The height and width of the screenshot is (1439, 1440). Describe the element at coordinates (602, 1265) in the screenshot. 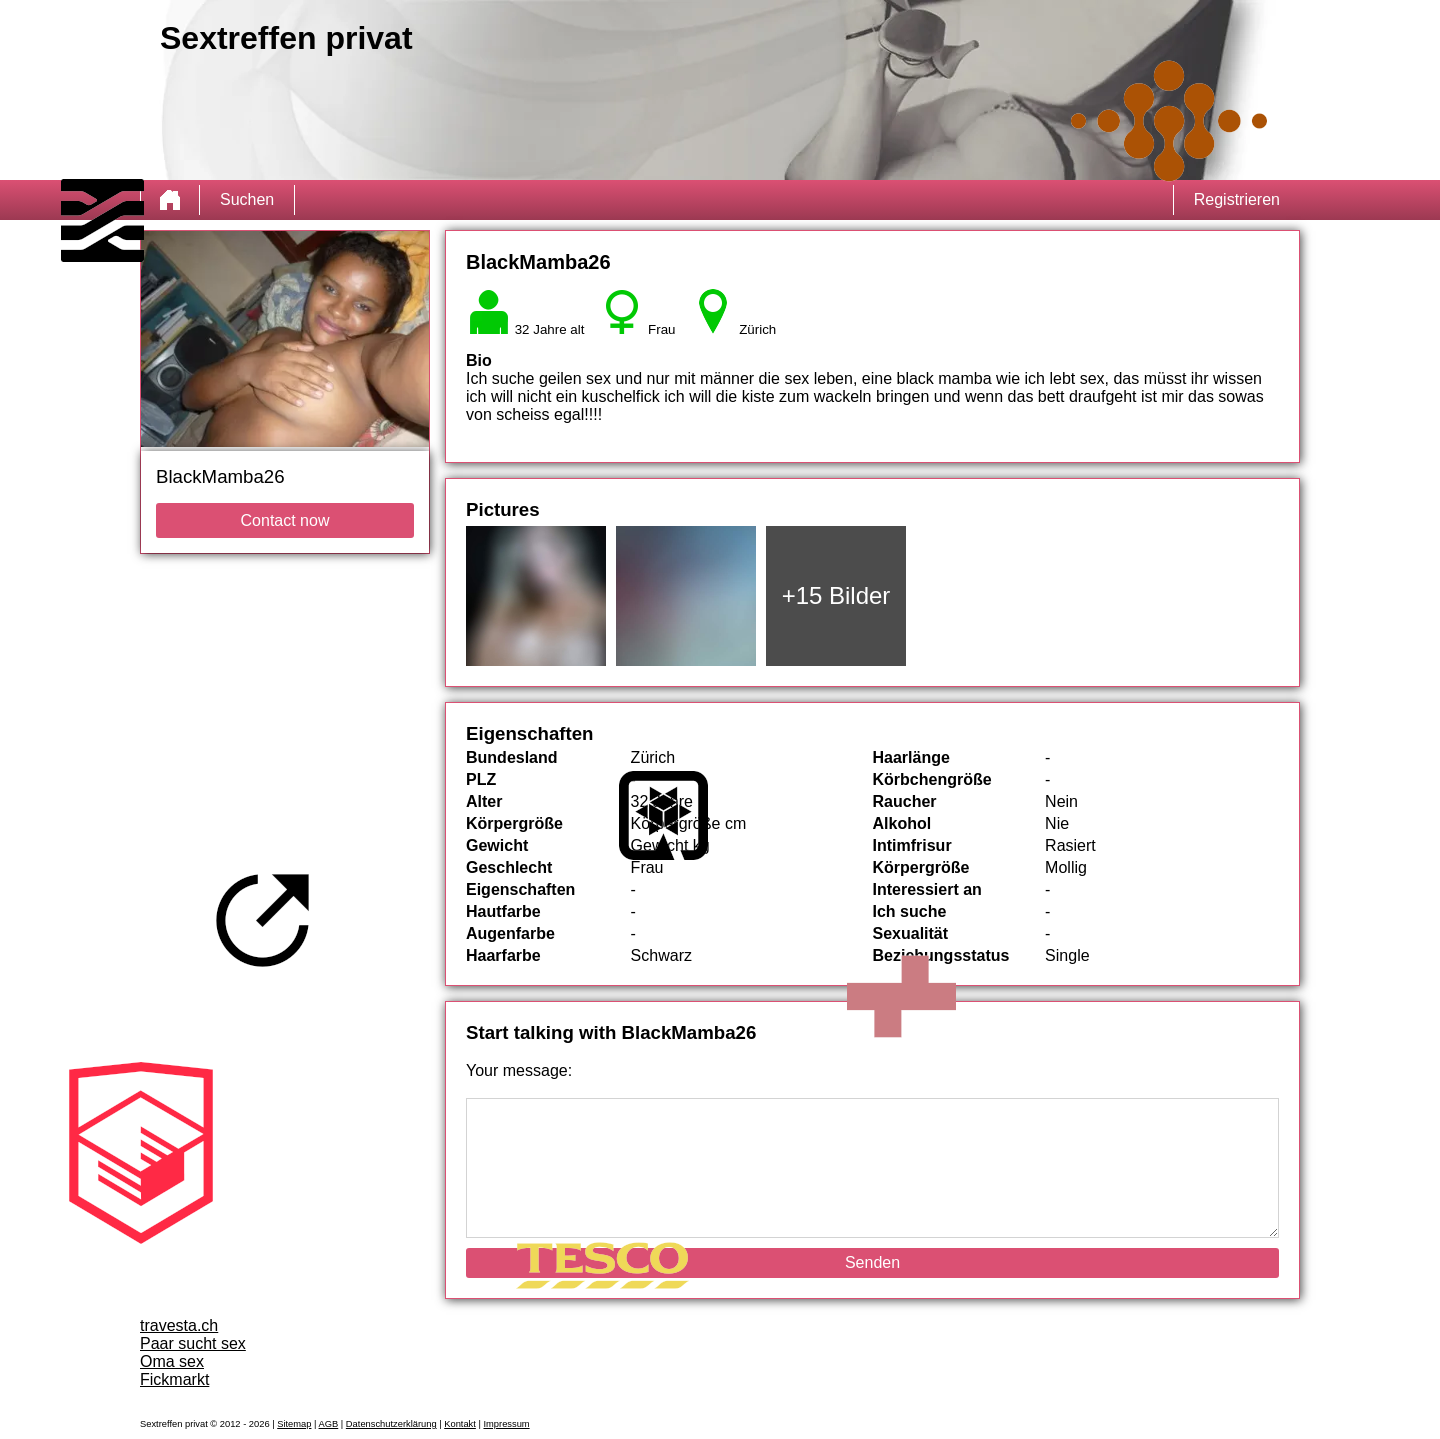

I see `open the Tesco app or website` at that location.